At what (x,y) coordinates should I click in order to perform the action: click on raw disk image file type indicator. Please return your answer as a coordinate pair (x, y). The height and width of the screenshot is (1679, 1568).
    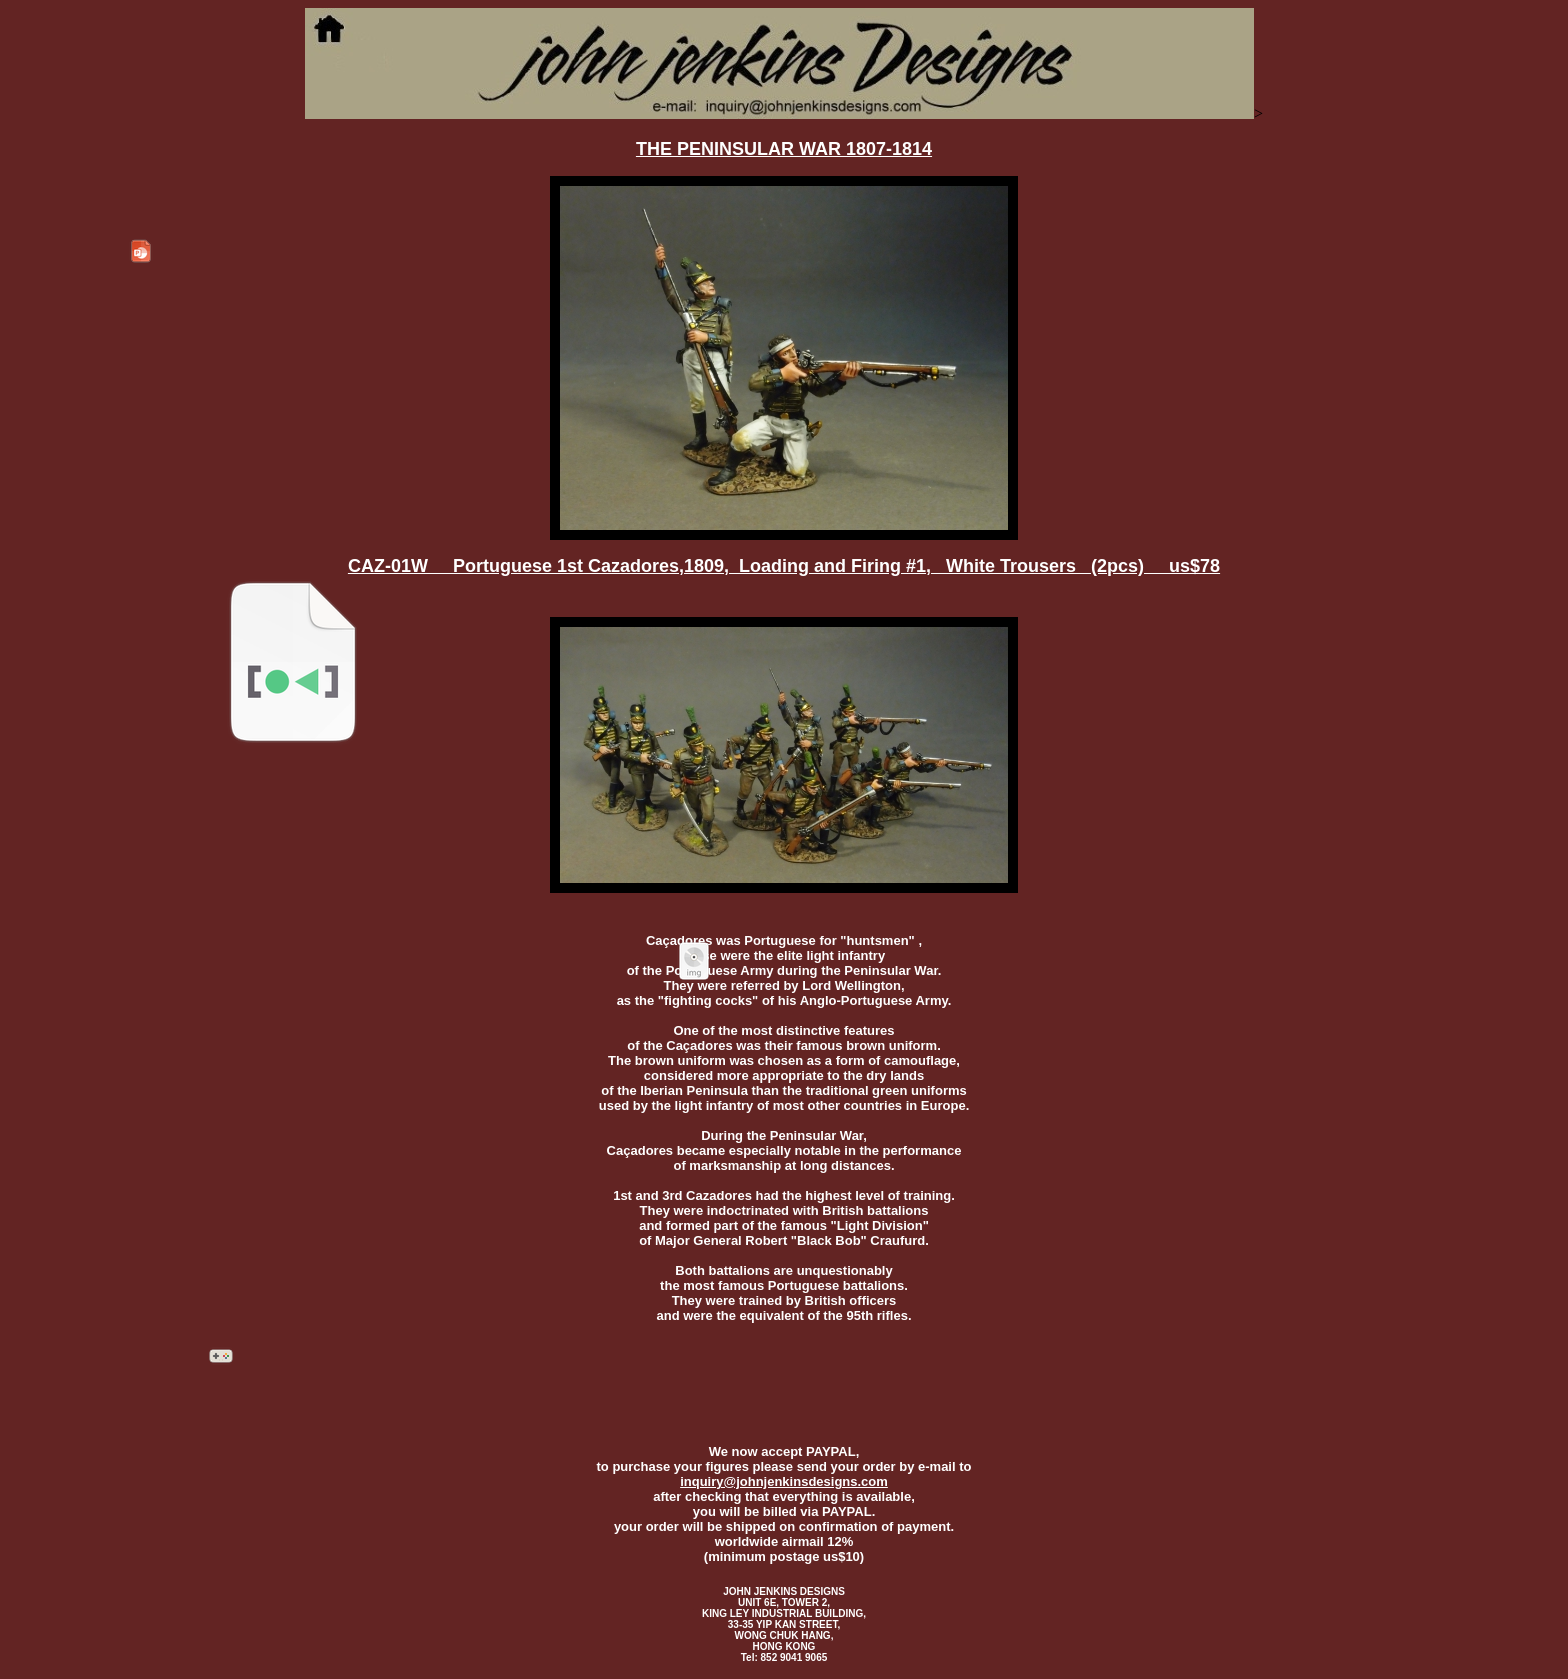
    Looking at the image, I should click on (694, 961).